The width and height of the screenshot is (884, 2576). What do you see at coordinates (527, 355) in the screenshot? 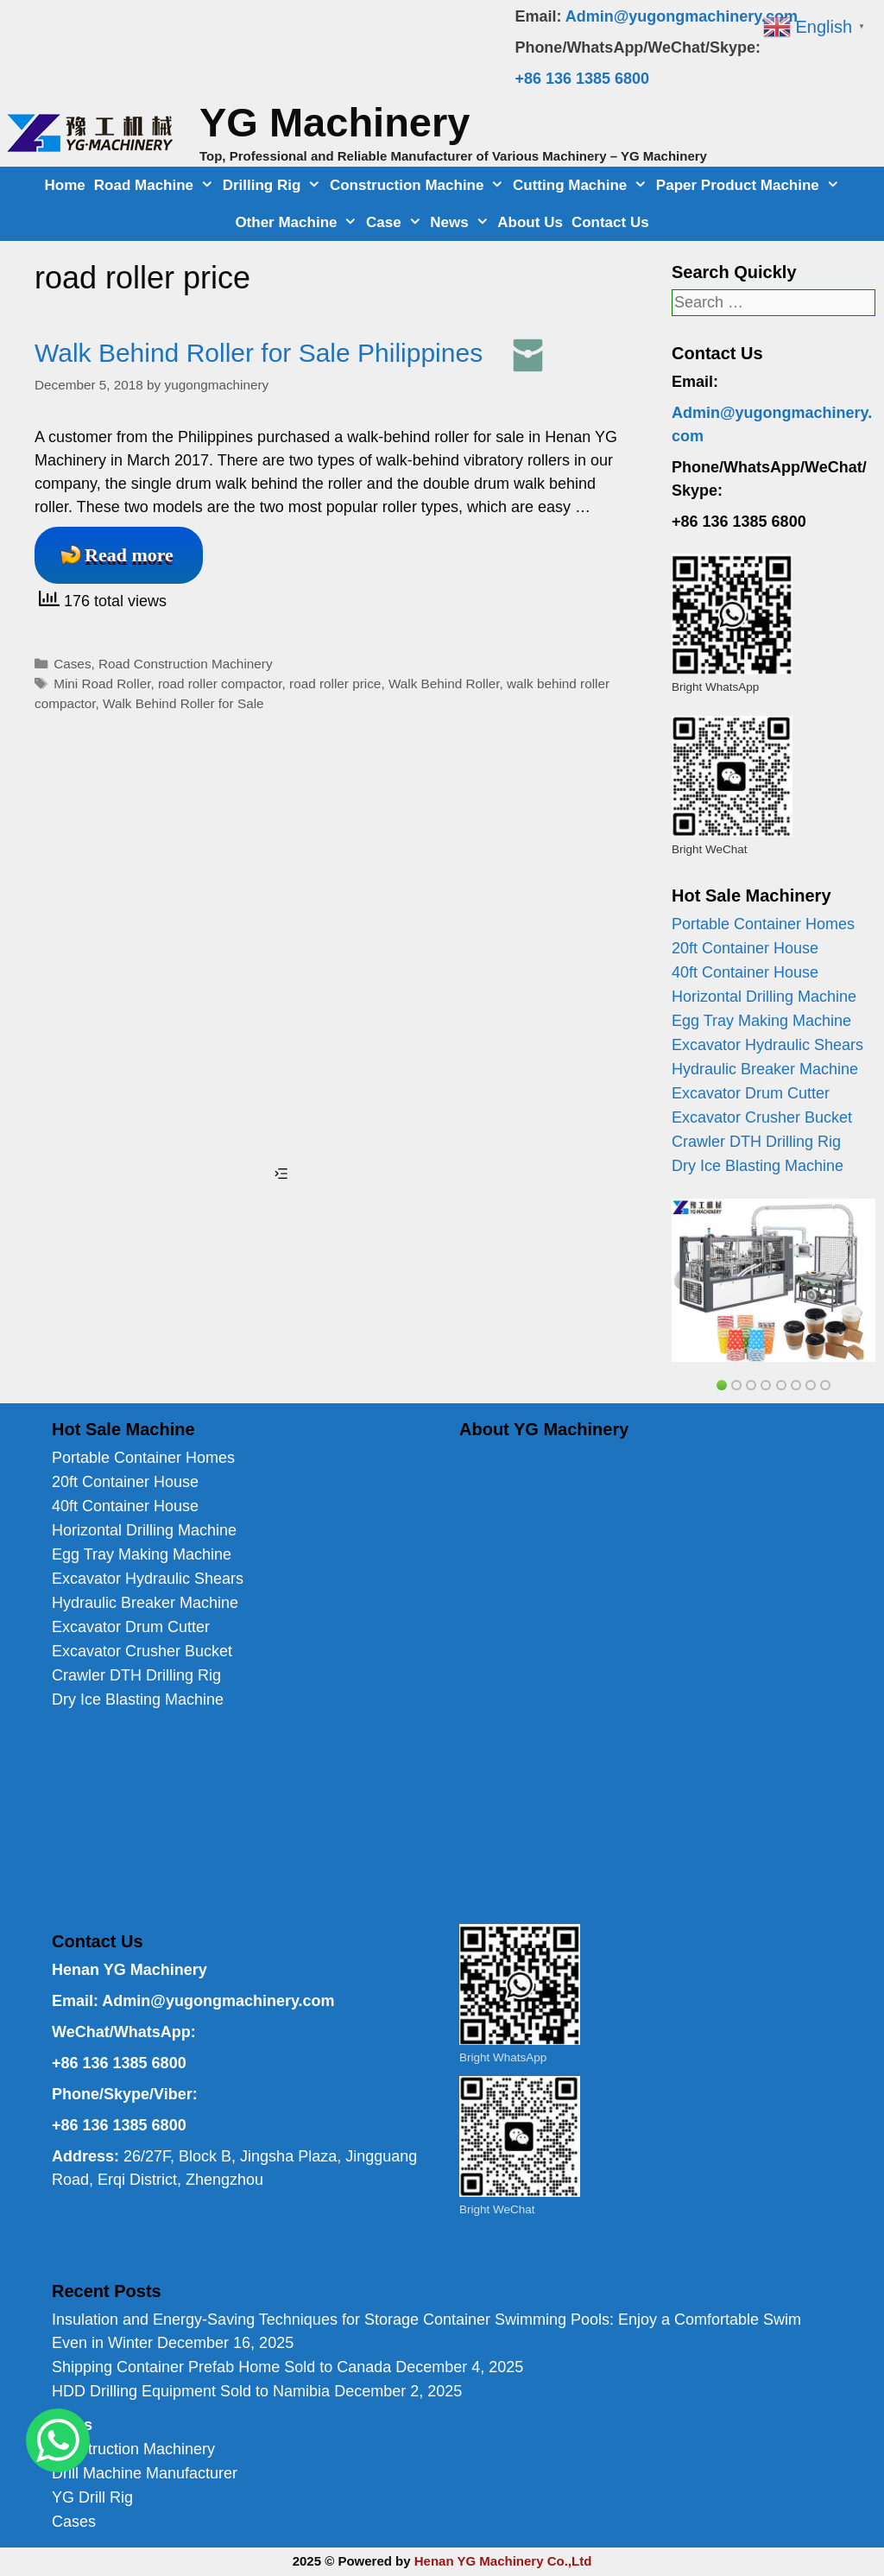
I see `send a red packet or digital gift money` at bounding box center [527, 355].